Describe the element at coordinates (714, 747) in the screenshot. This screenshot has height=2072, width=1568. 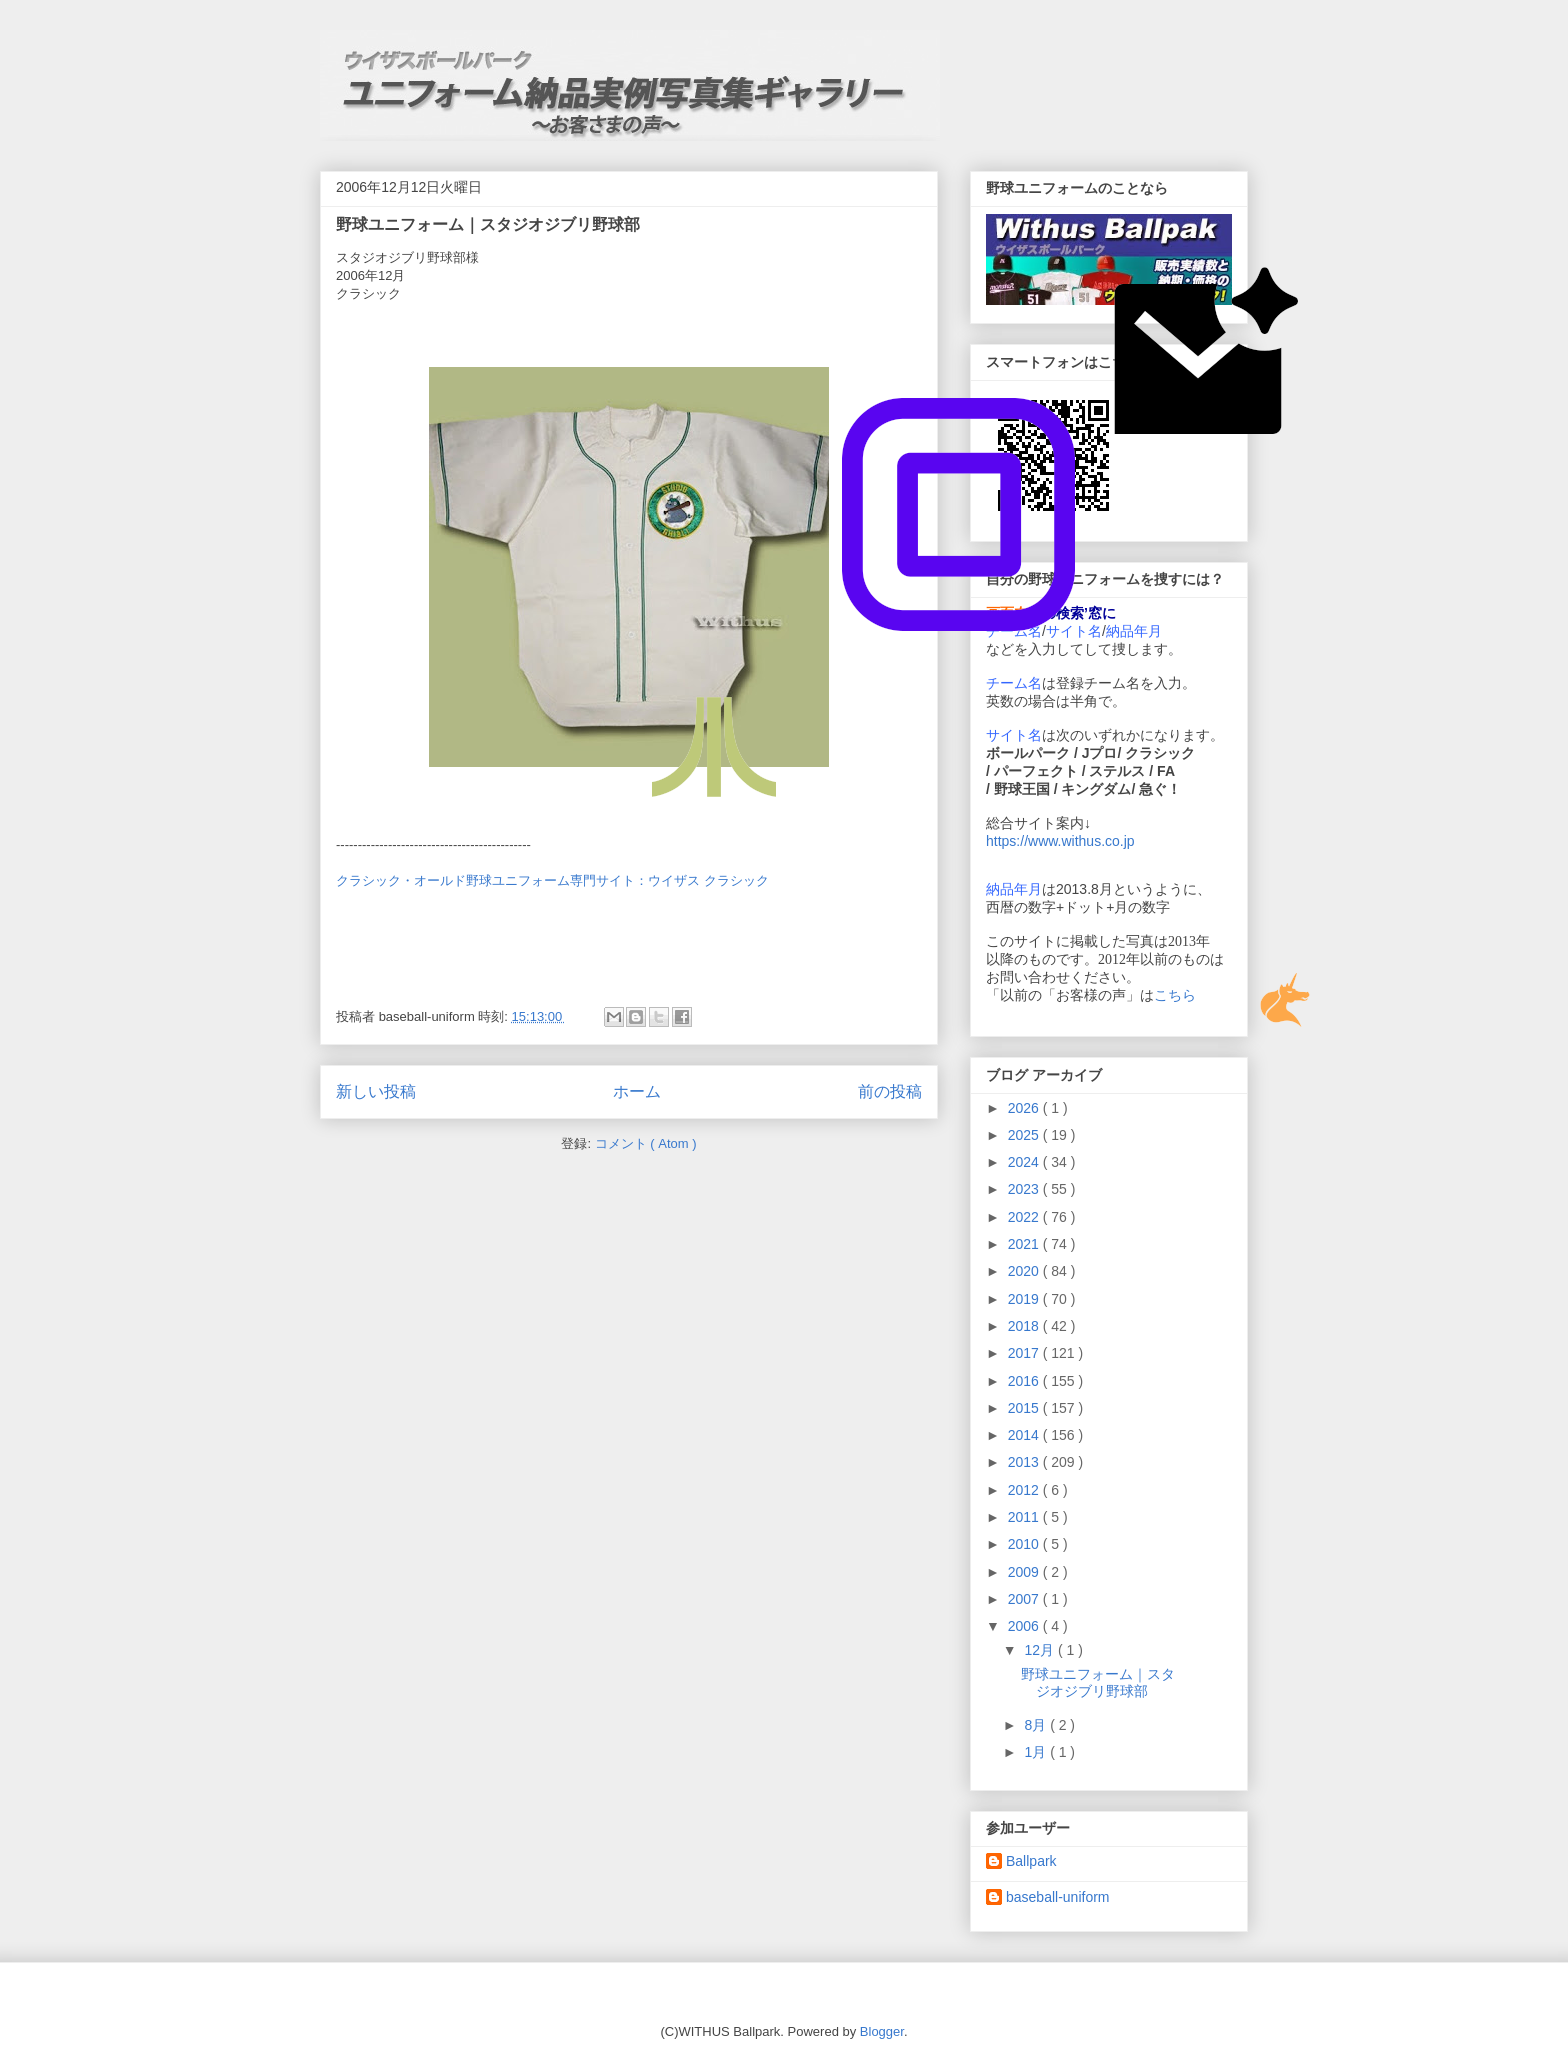
I see `Atari brand logo` at that location.